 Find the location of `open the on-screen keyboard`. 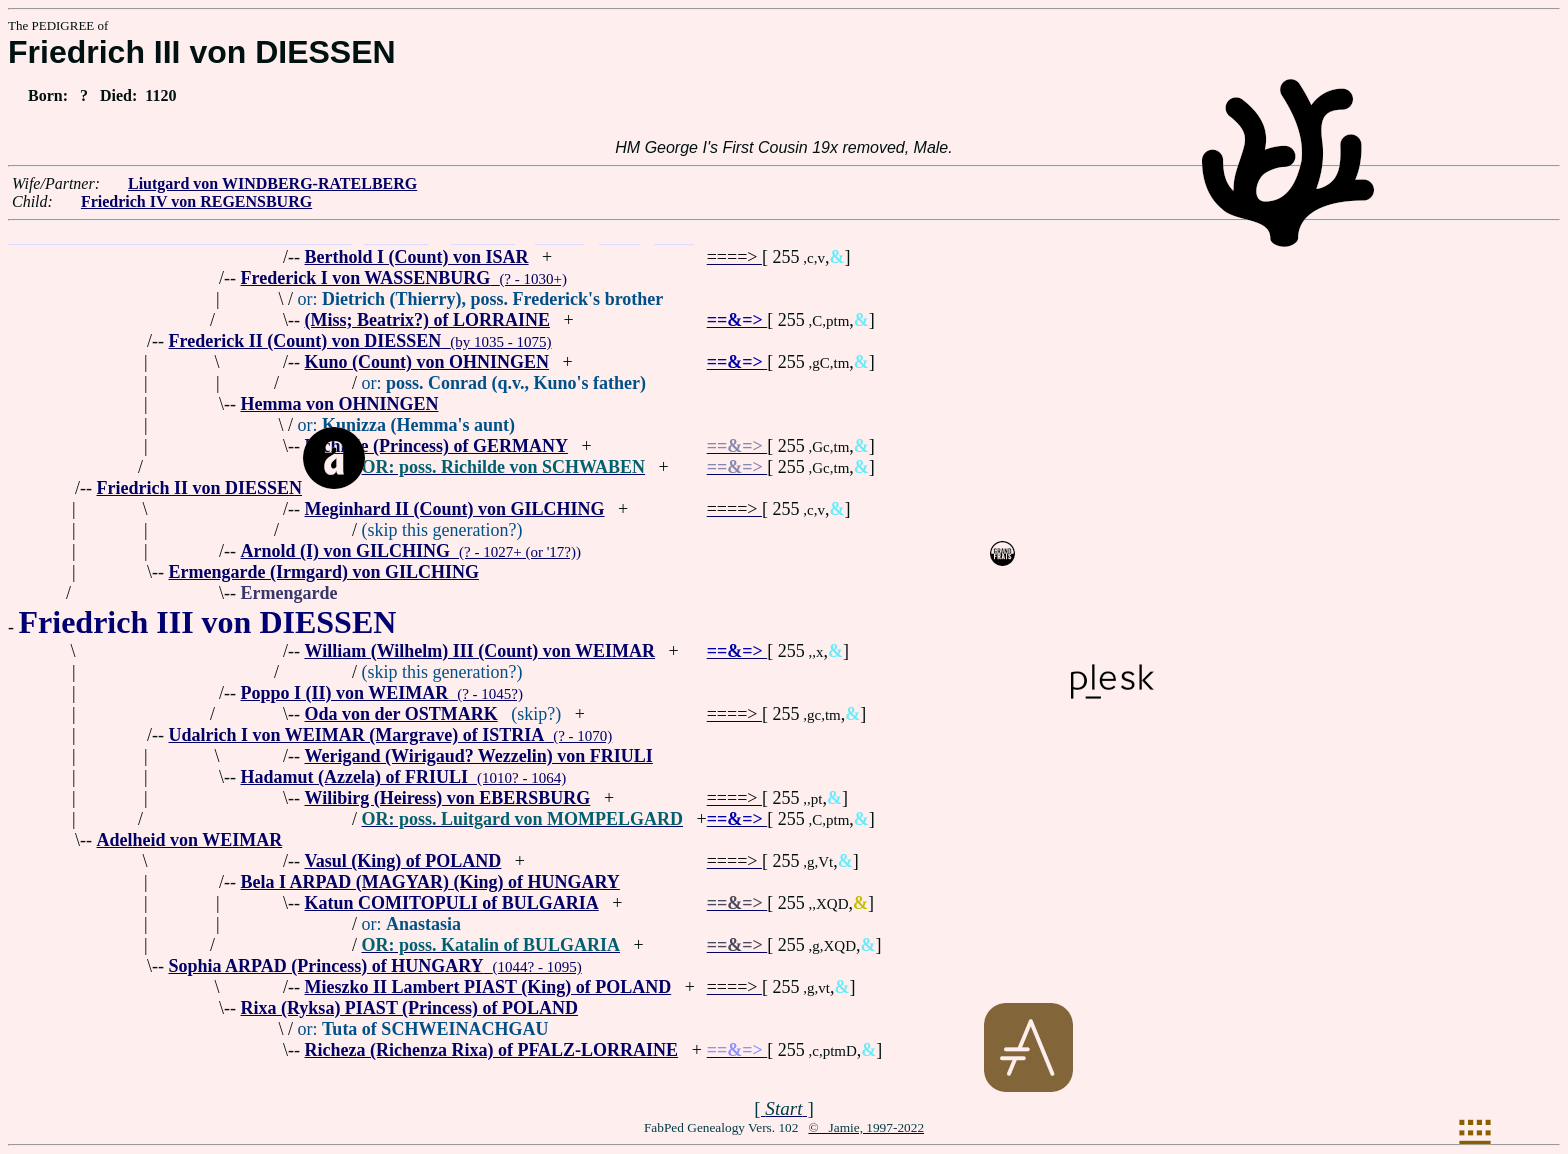

open the on-screen keyboard is located at coordinates (1475, 1132).